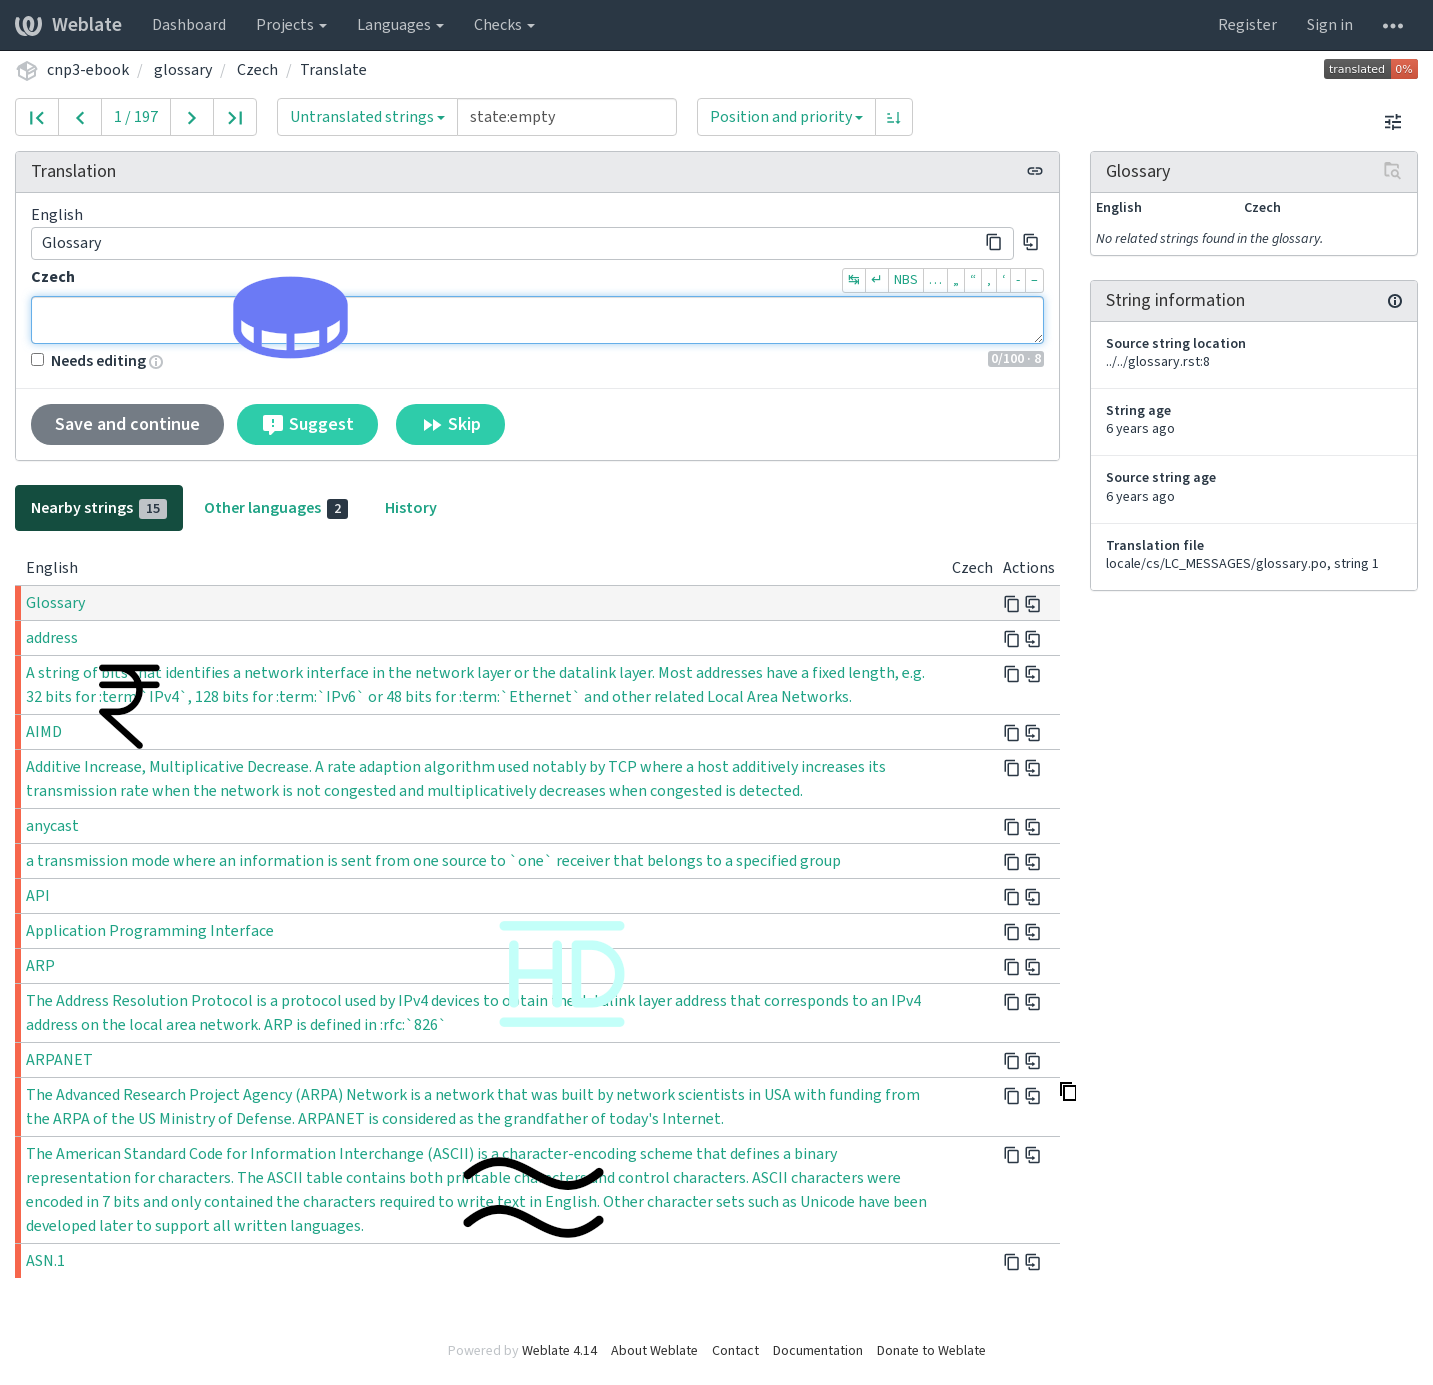 This screenshot has width=1433, height=1385. What do you see at coordinates (1068, 1091) in the screenshot?
I see `copy to clipboard` at bounding box center [1068, 1091].